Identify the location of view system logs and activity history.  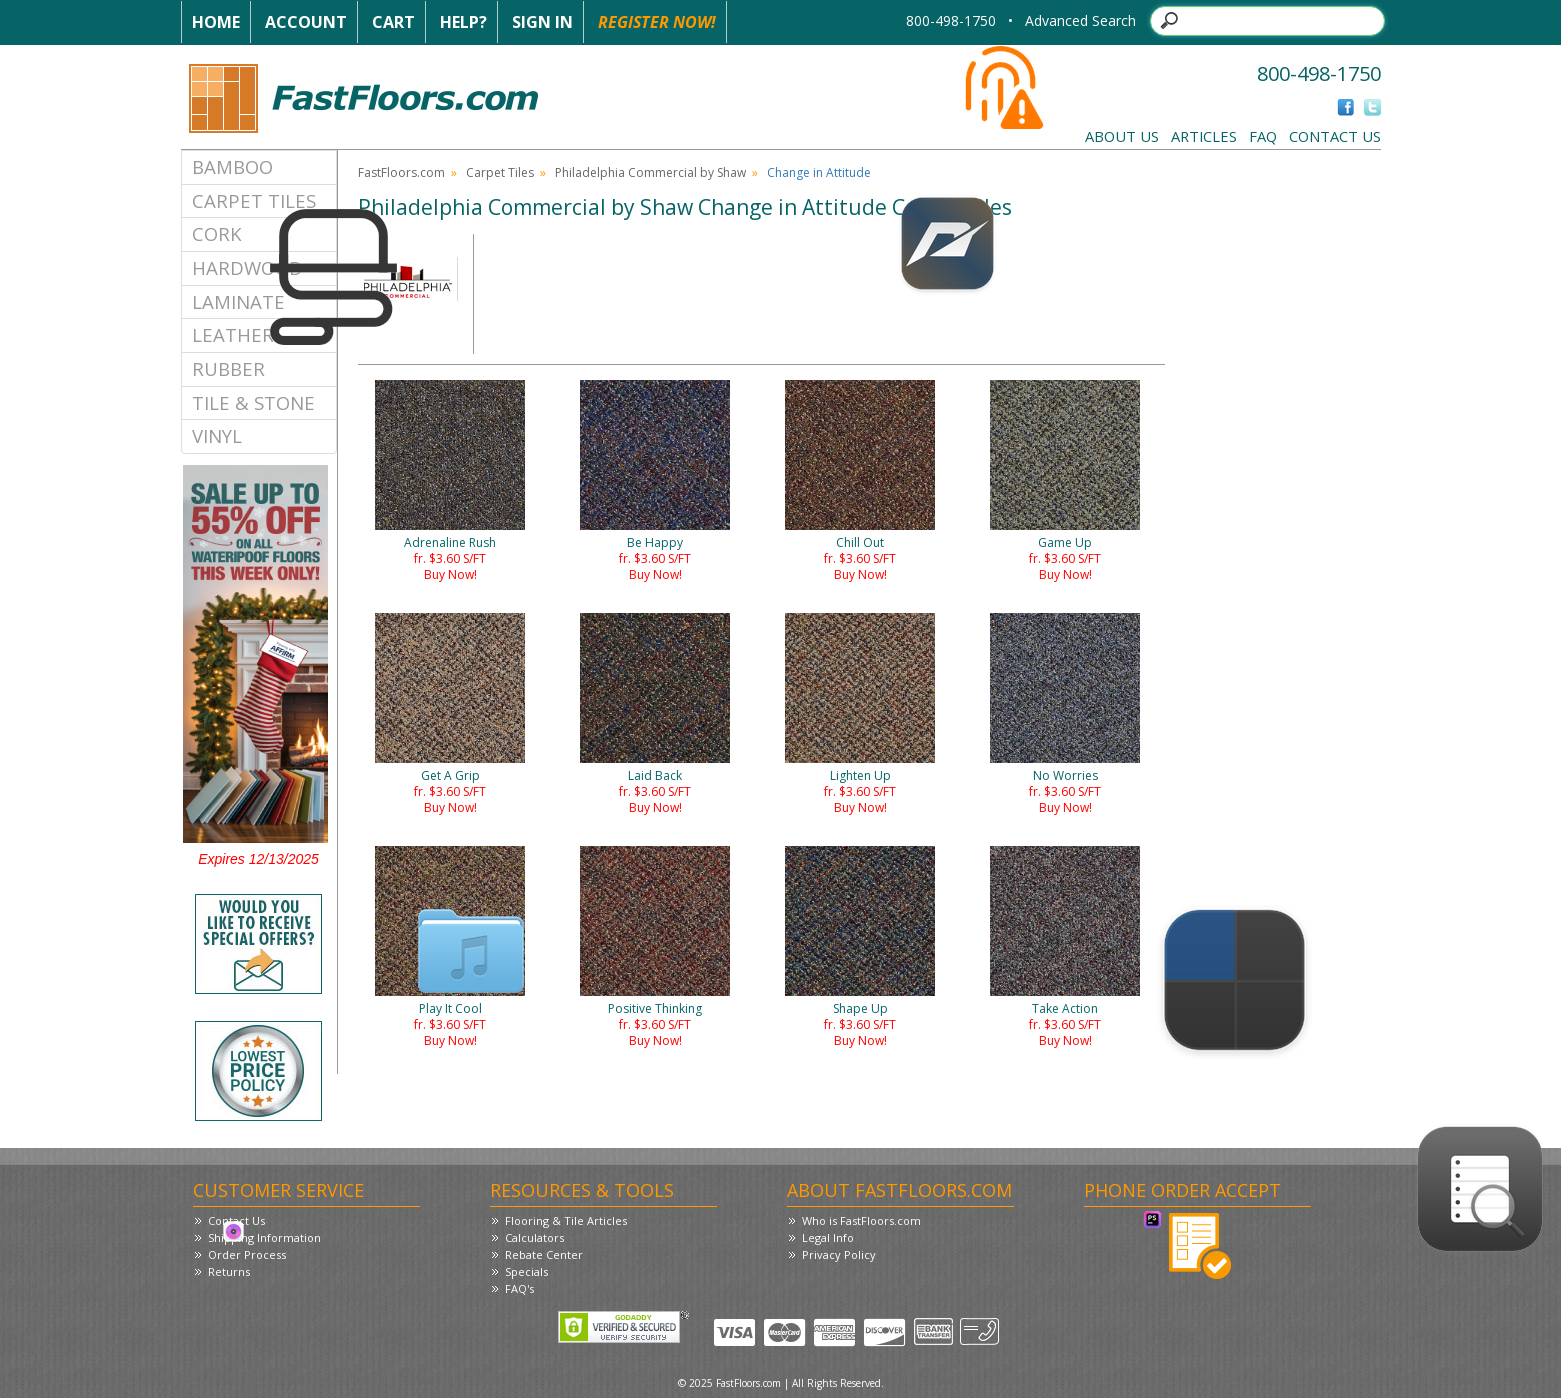
(1480, 1189).